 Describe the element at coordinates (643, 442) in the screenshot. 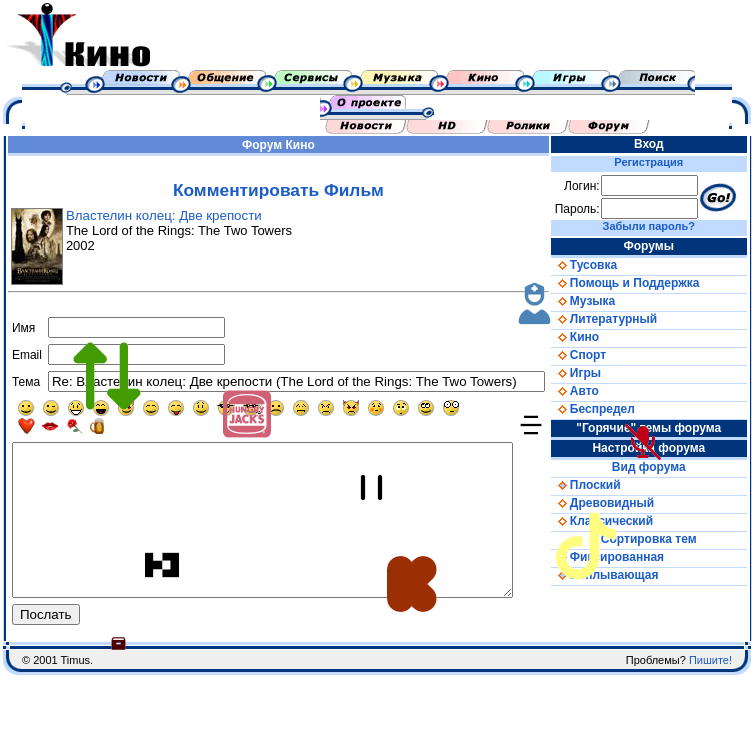

I see `mute your microphone` at that location.